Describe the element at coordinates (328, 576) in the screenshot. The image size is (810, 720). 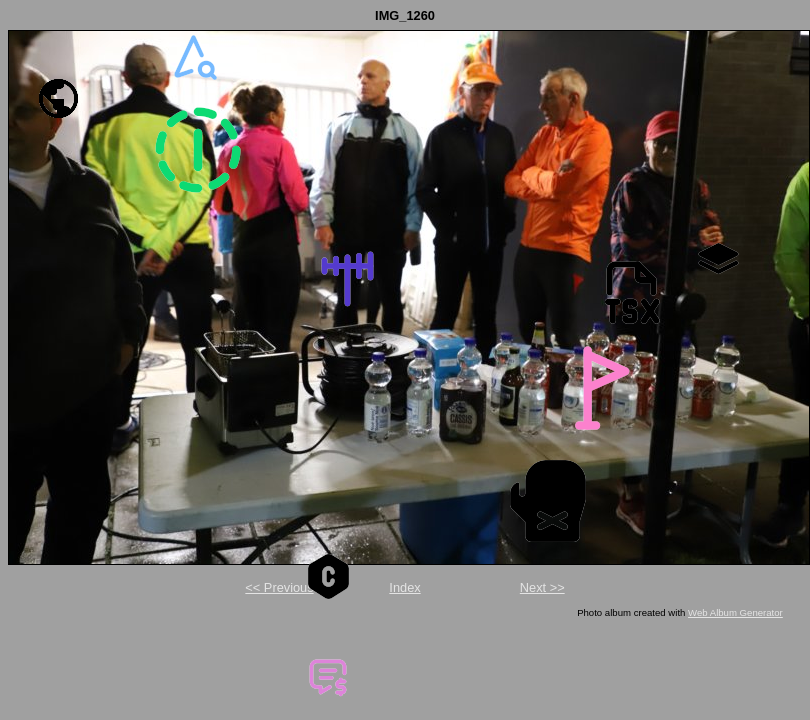
I see `indicates a "C" category or classification level` at that location.